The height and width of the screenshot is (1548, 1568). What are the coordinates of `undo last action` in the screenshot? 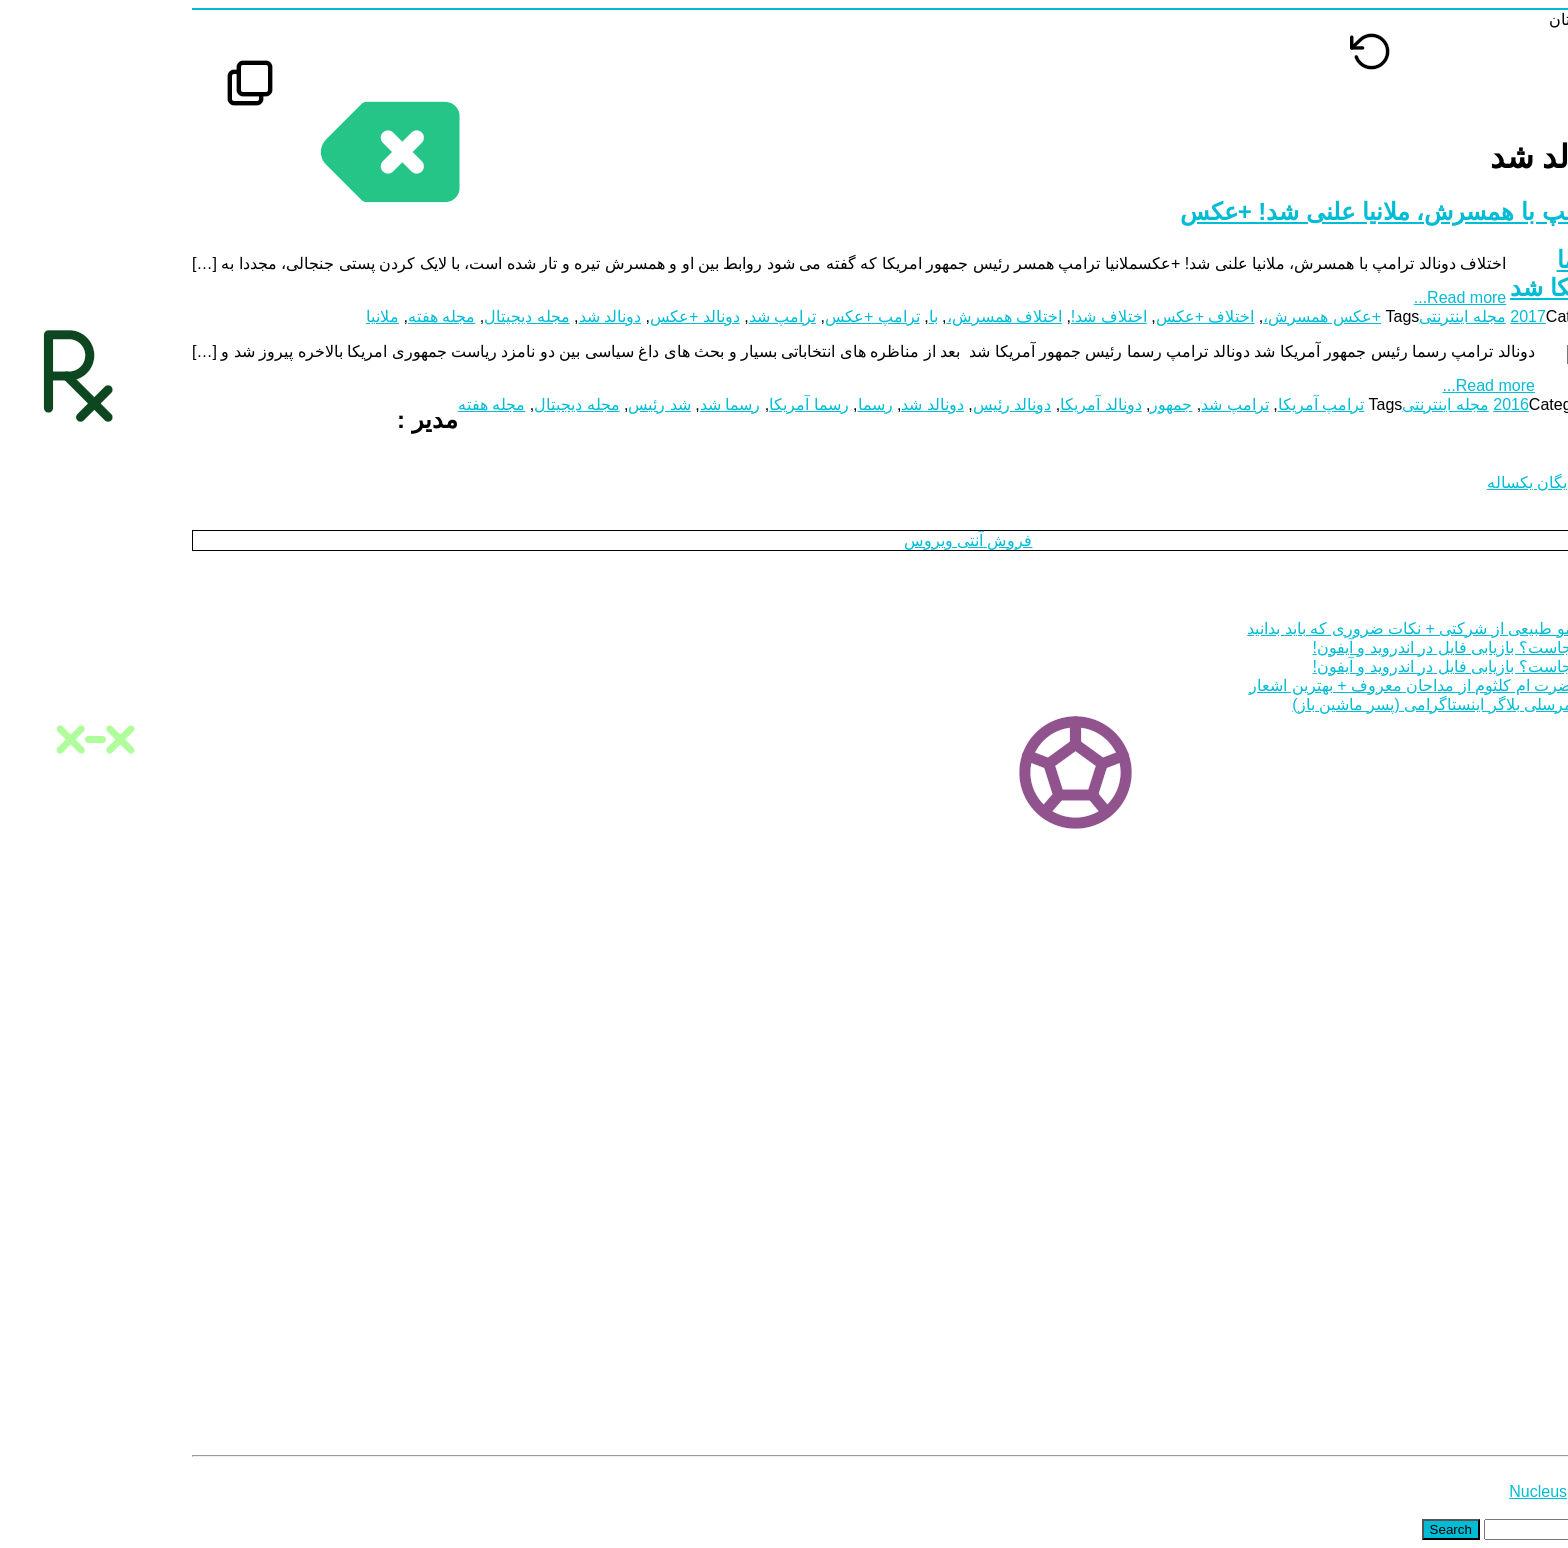 It's located at (1371, 51).